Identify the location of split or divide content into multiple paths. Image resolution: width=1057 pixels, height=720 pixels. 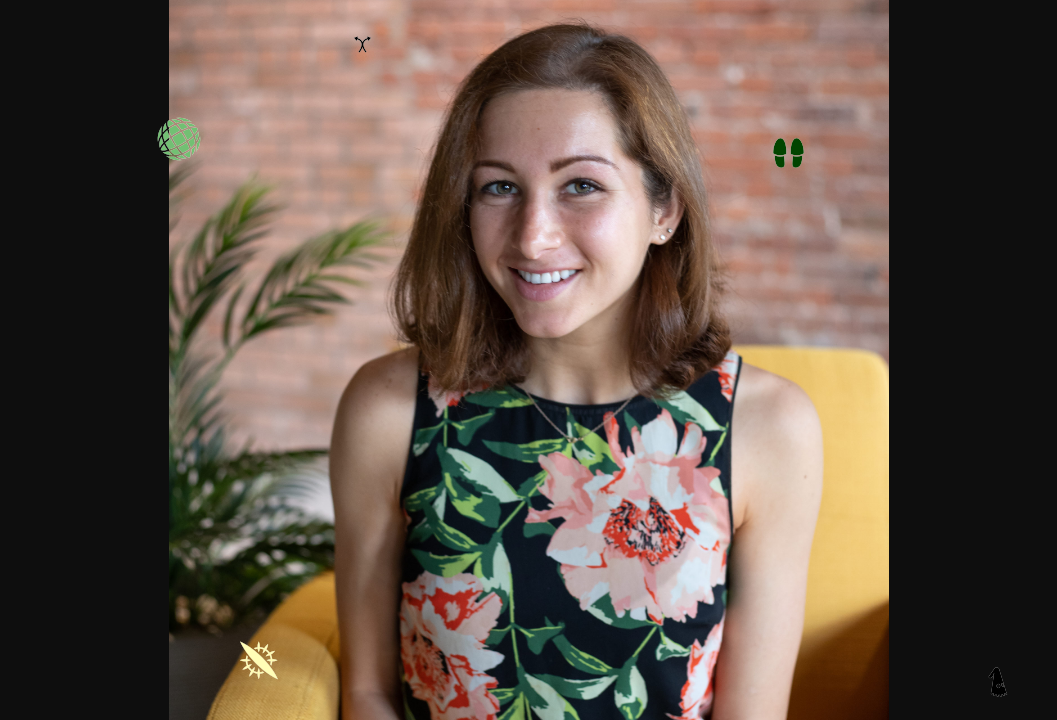
(362, 44).